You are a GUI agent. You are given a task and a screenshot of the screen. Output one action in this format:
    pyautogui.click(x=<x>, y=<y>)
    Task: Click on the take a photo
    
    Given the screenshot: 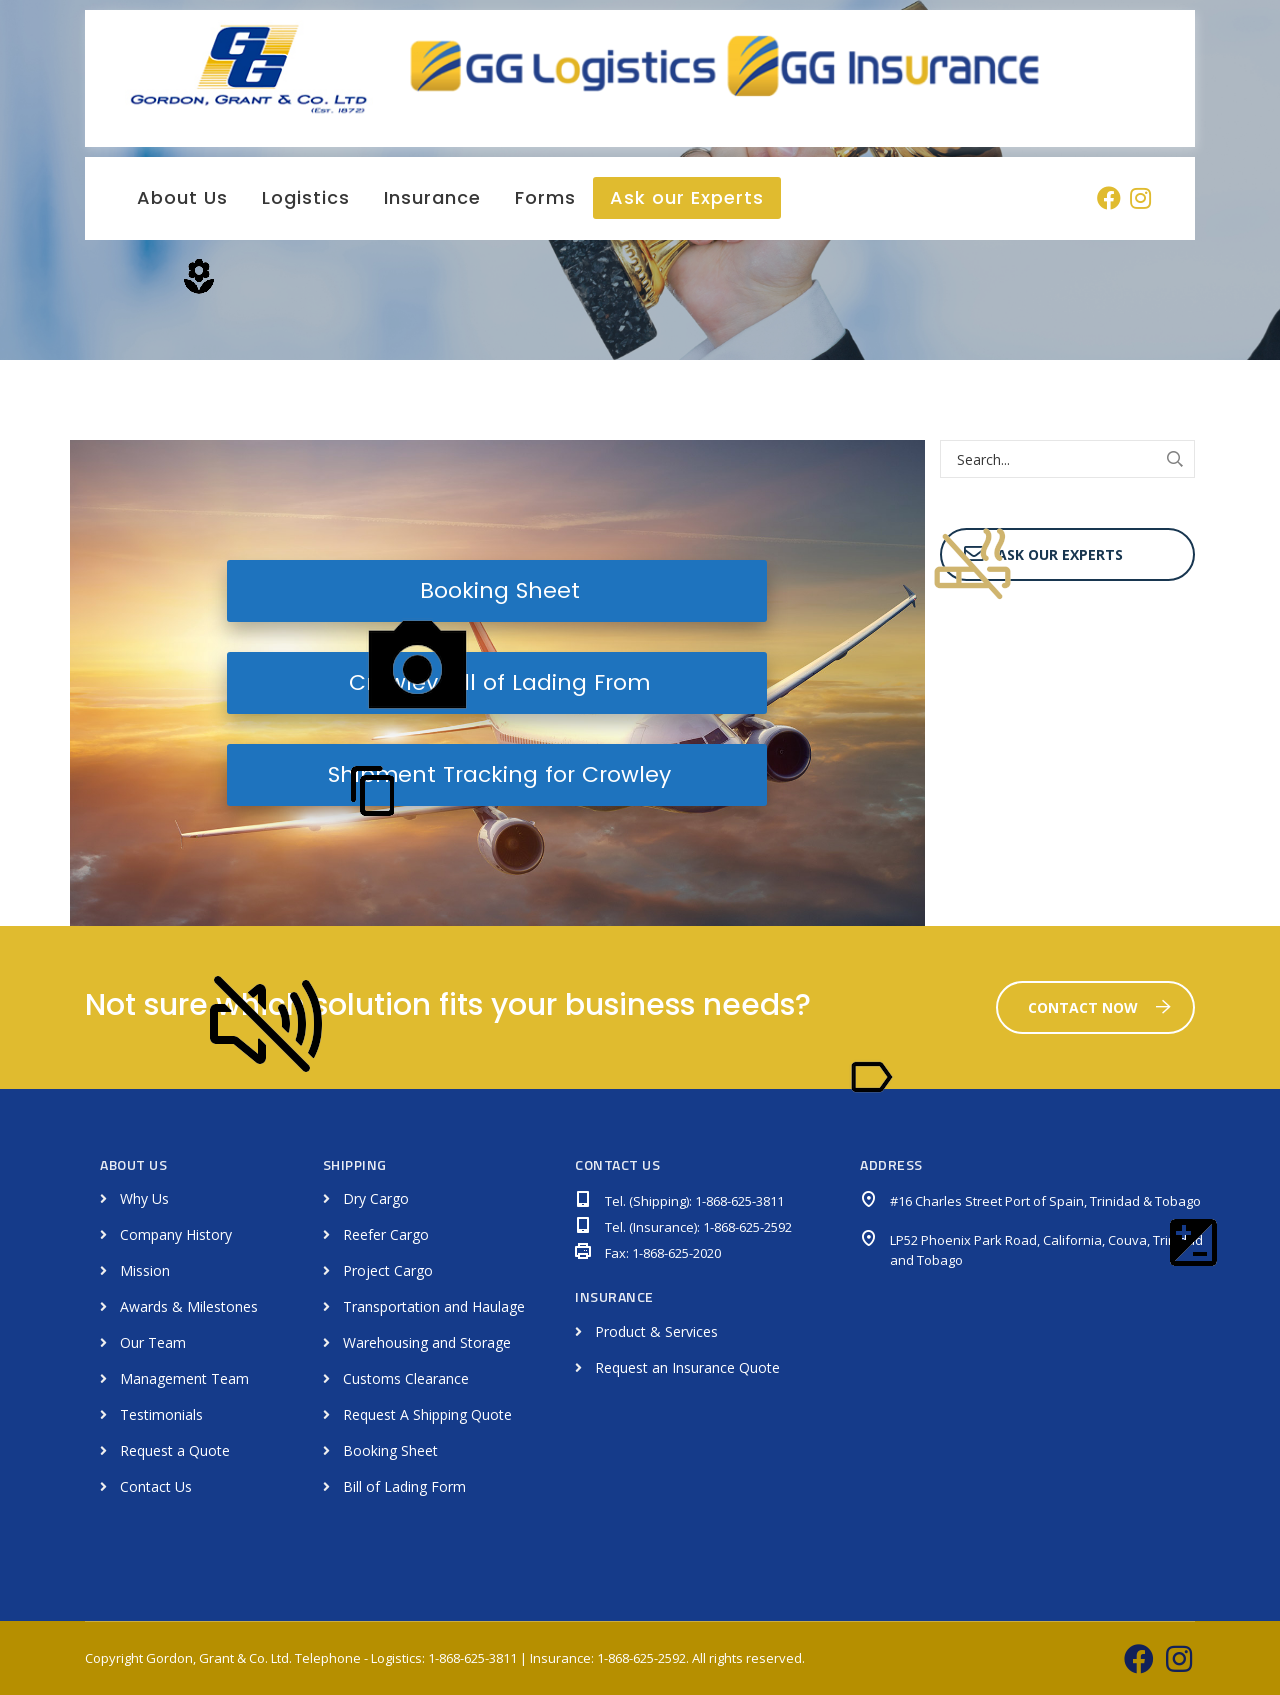 What is the action you would take?
    pyautogui.click(x=417, y=669)
    